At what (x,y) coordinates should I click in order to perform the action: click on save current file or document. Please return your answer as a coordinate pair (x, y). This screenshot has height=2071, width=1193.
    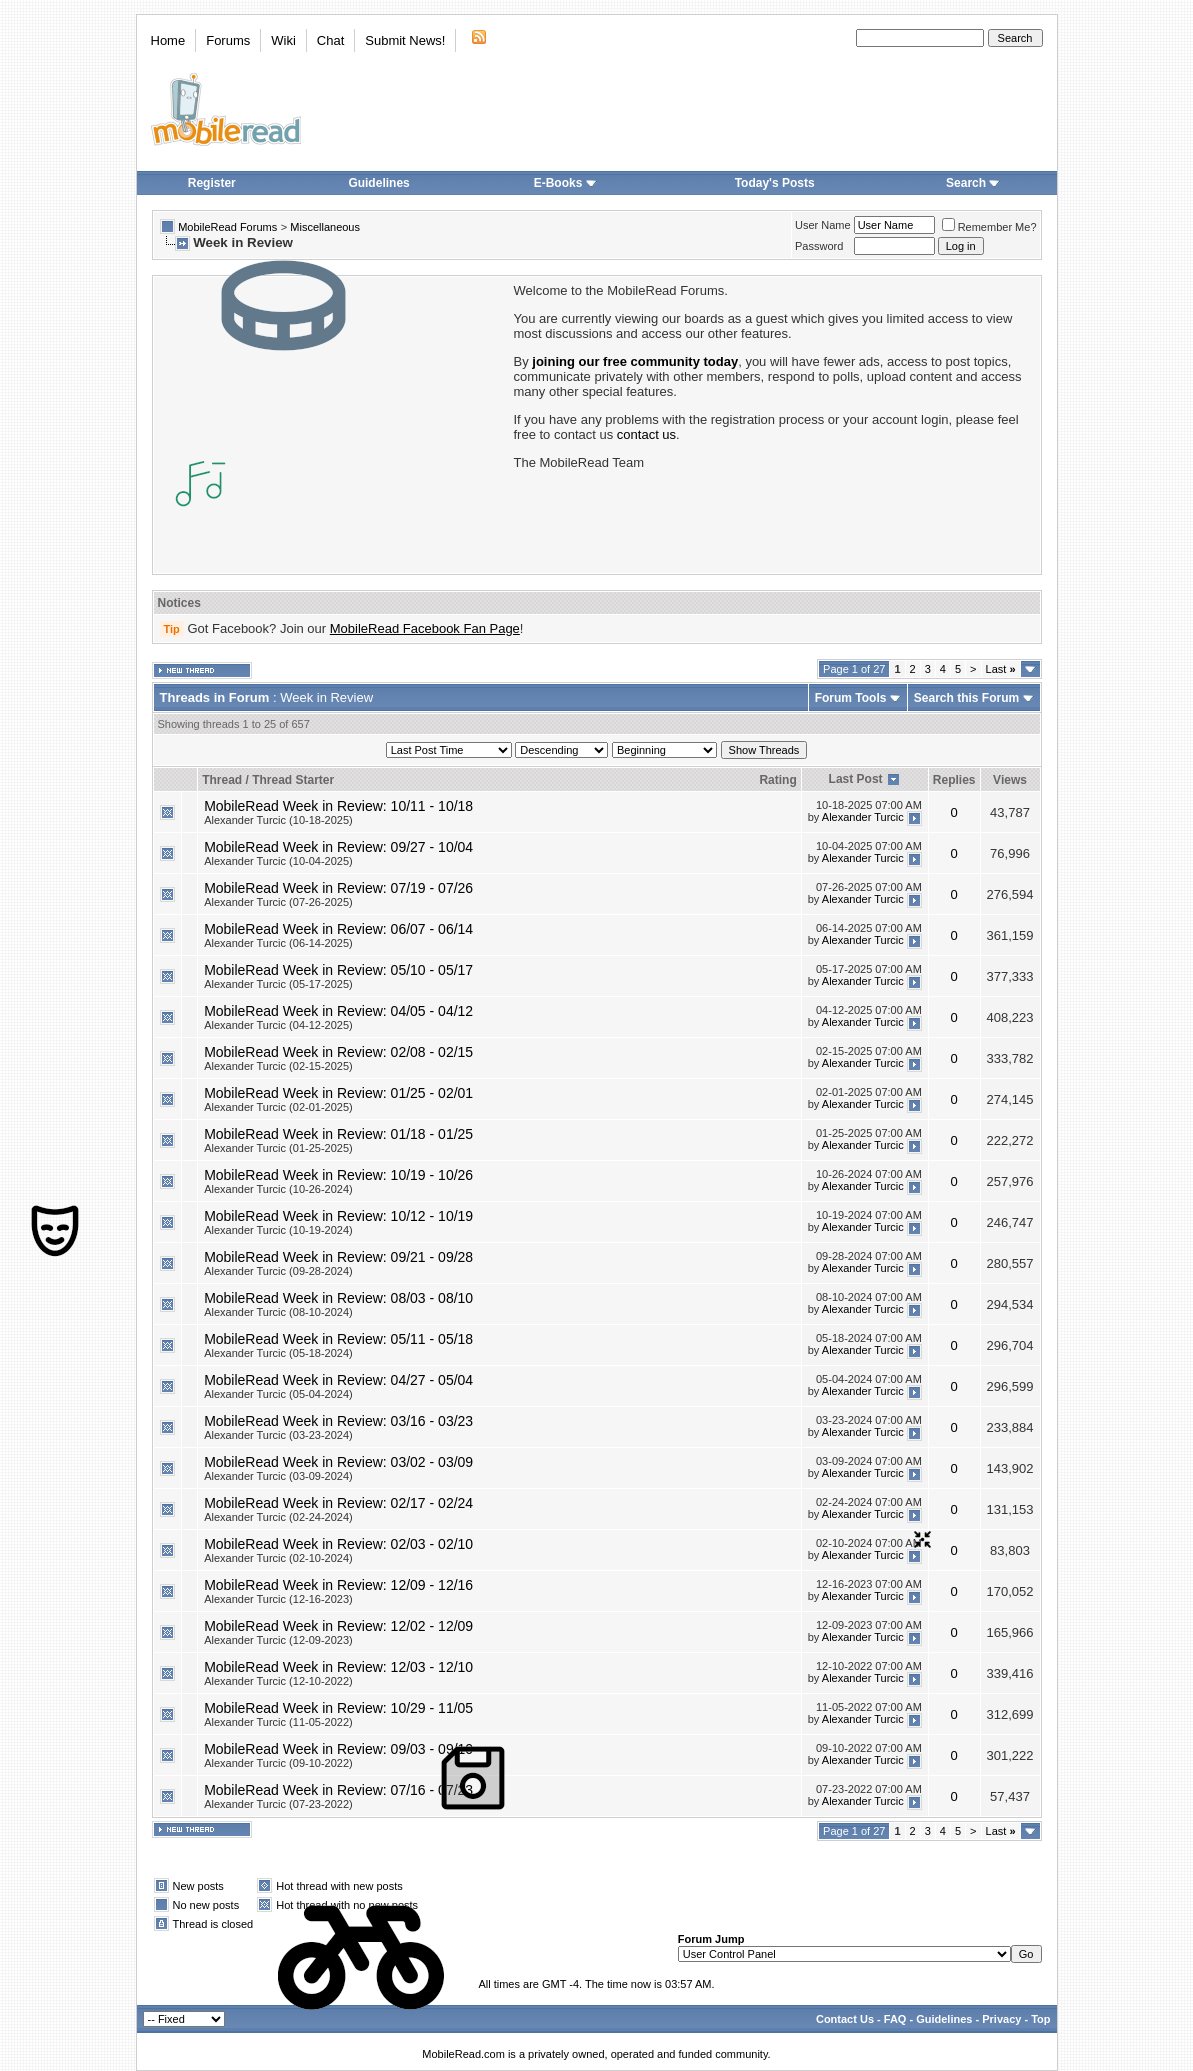
    Looking at the image, I should click on (473, 1778).